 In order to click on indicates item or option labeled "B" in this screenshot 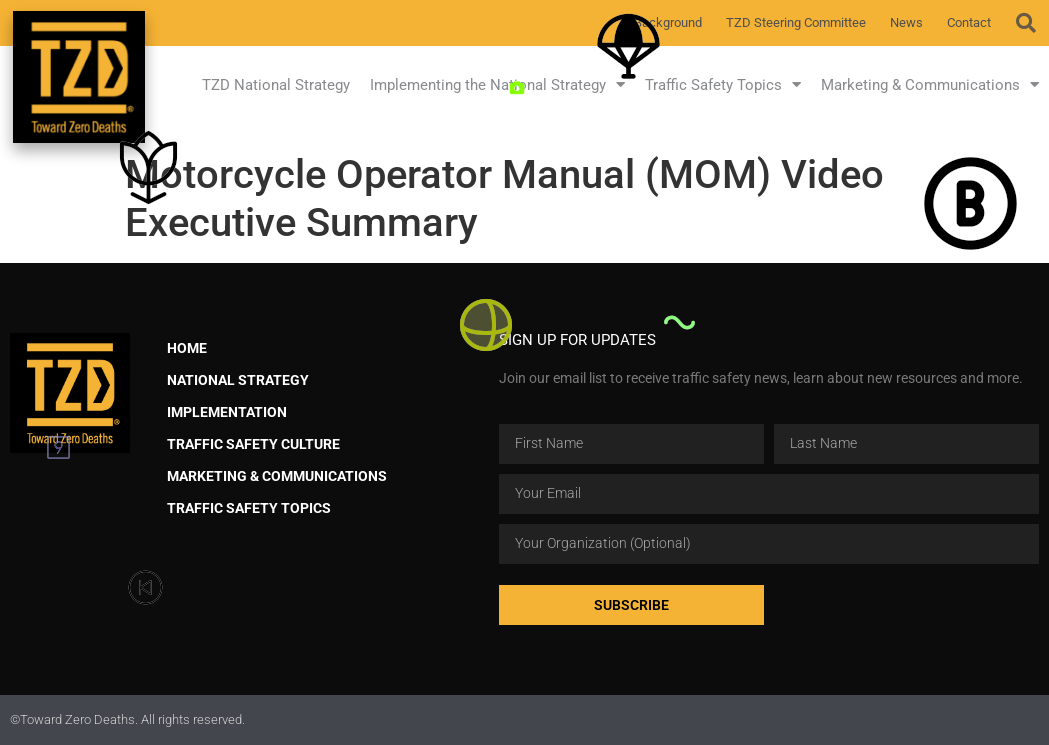, I will do `click(970, 203)`.